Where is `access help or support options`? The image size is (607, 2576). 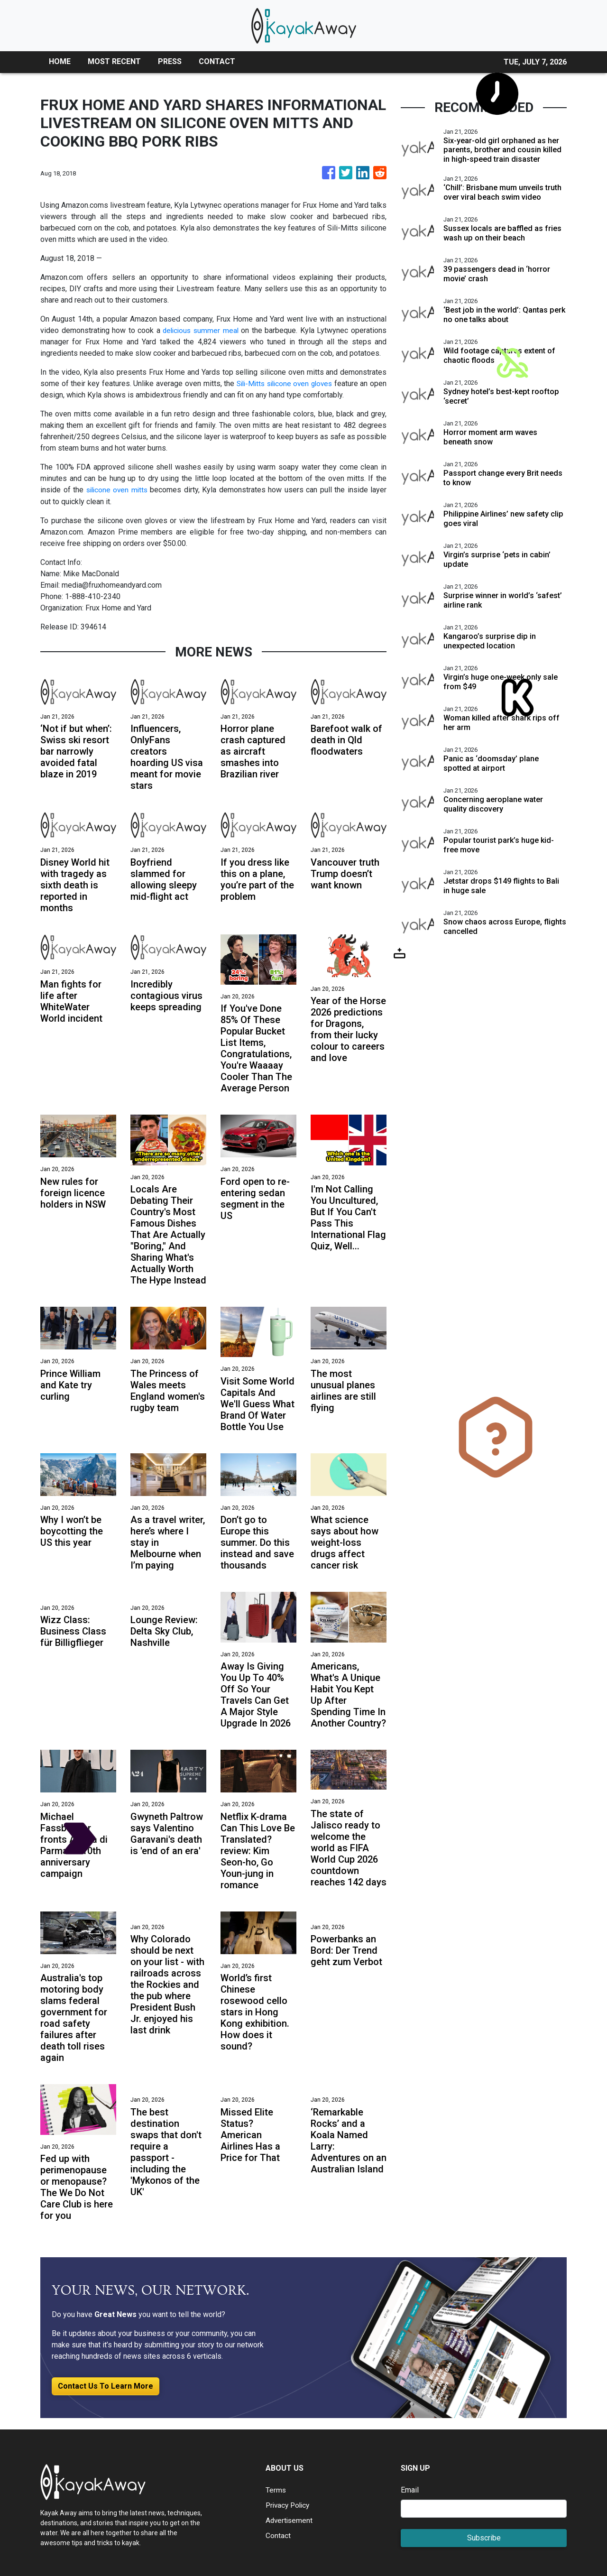 access help or support options is located at coordinates (496, 1437).